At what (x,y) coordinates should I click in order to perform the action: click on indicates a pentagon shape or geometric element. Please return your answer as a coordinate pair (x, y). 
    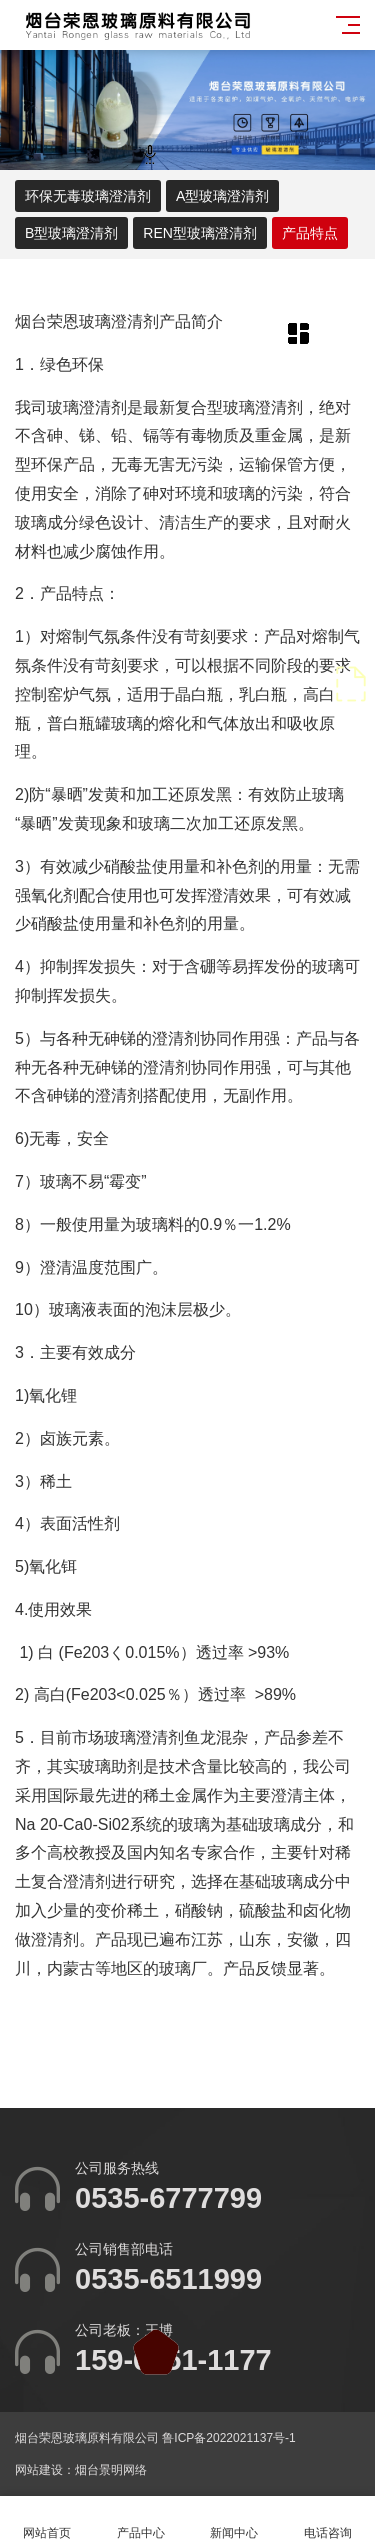
    Looking at the image, I should click on (156, 2352).